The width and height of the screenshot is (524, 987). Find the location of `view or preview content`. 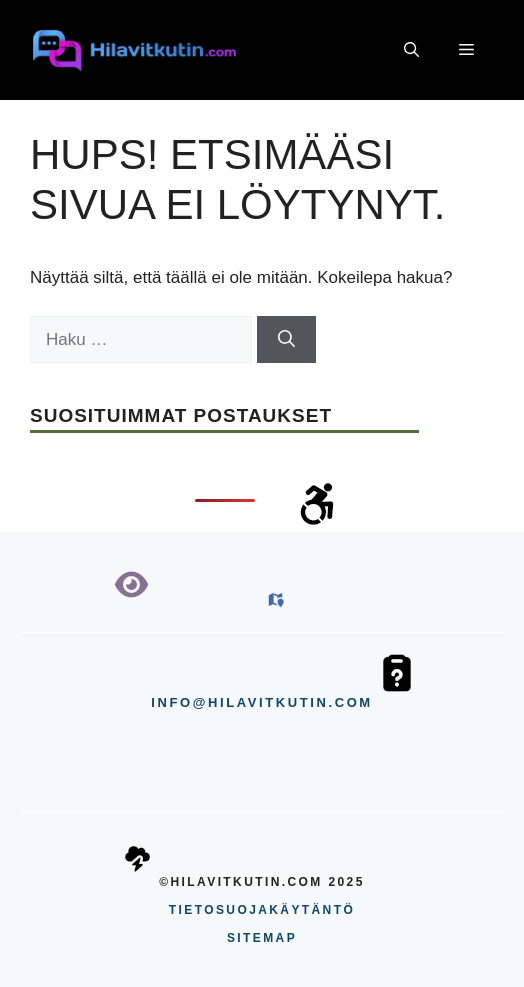

view or preview content is located at coordinates (131, 584).